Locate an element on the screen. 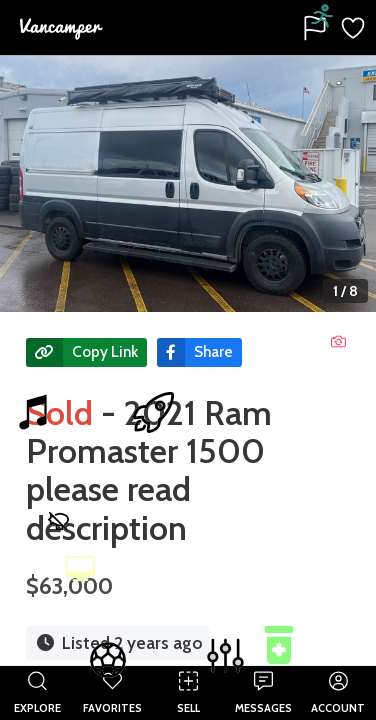 The image size is (376, 720). view prescription or medication details is located at coordinates (279, 645).